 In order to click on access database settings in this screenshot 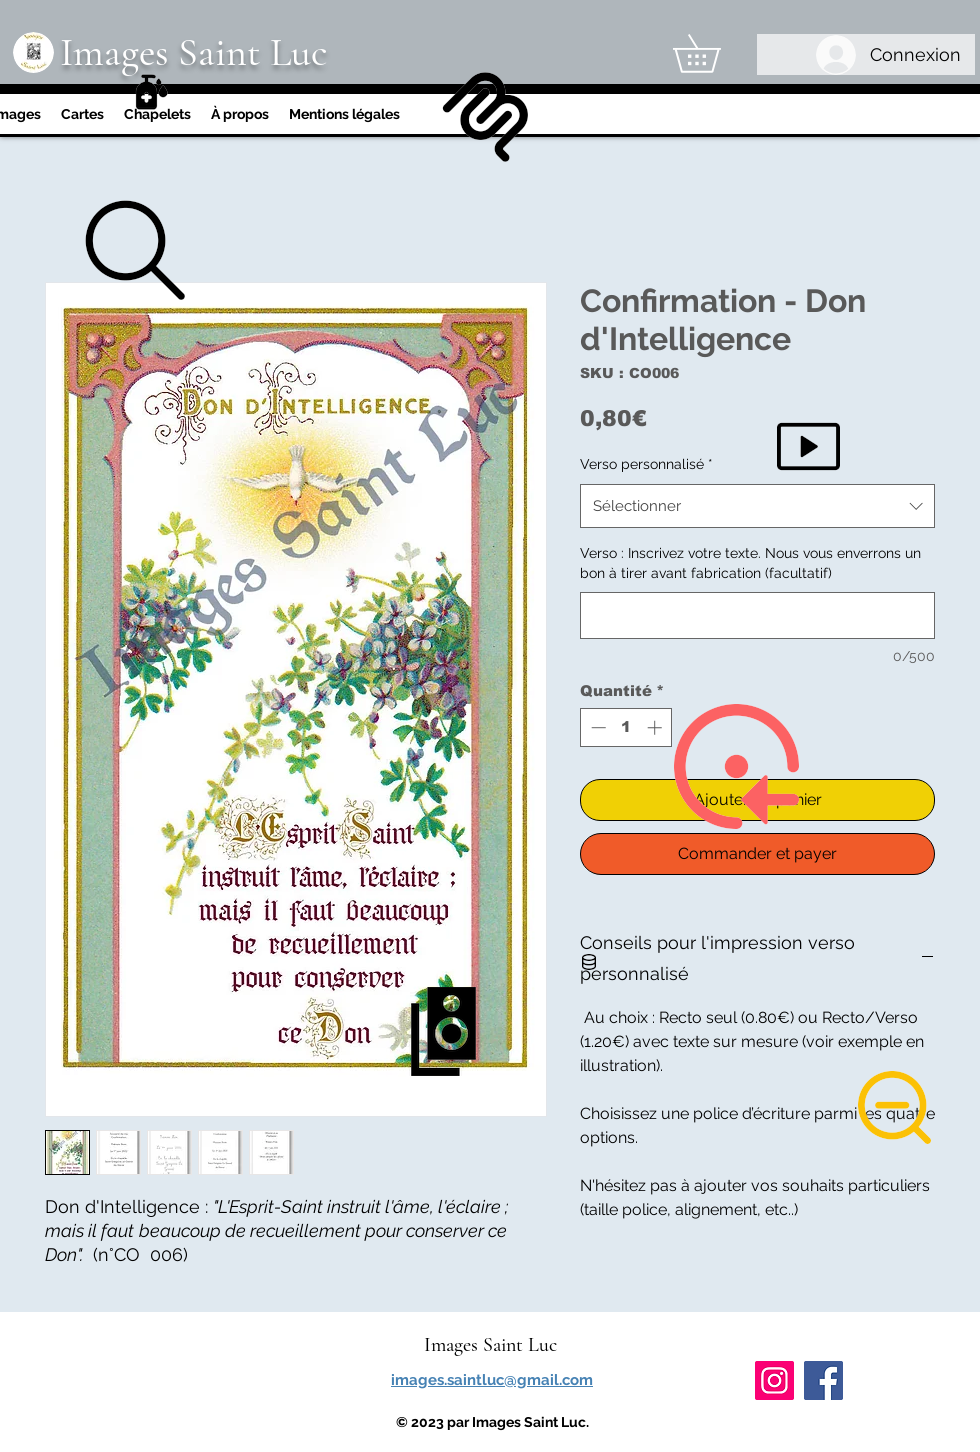, I will do `click(589, 962)`.